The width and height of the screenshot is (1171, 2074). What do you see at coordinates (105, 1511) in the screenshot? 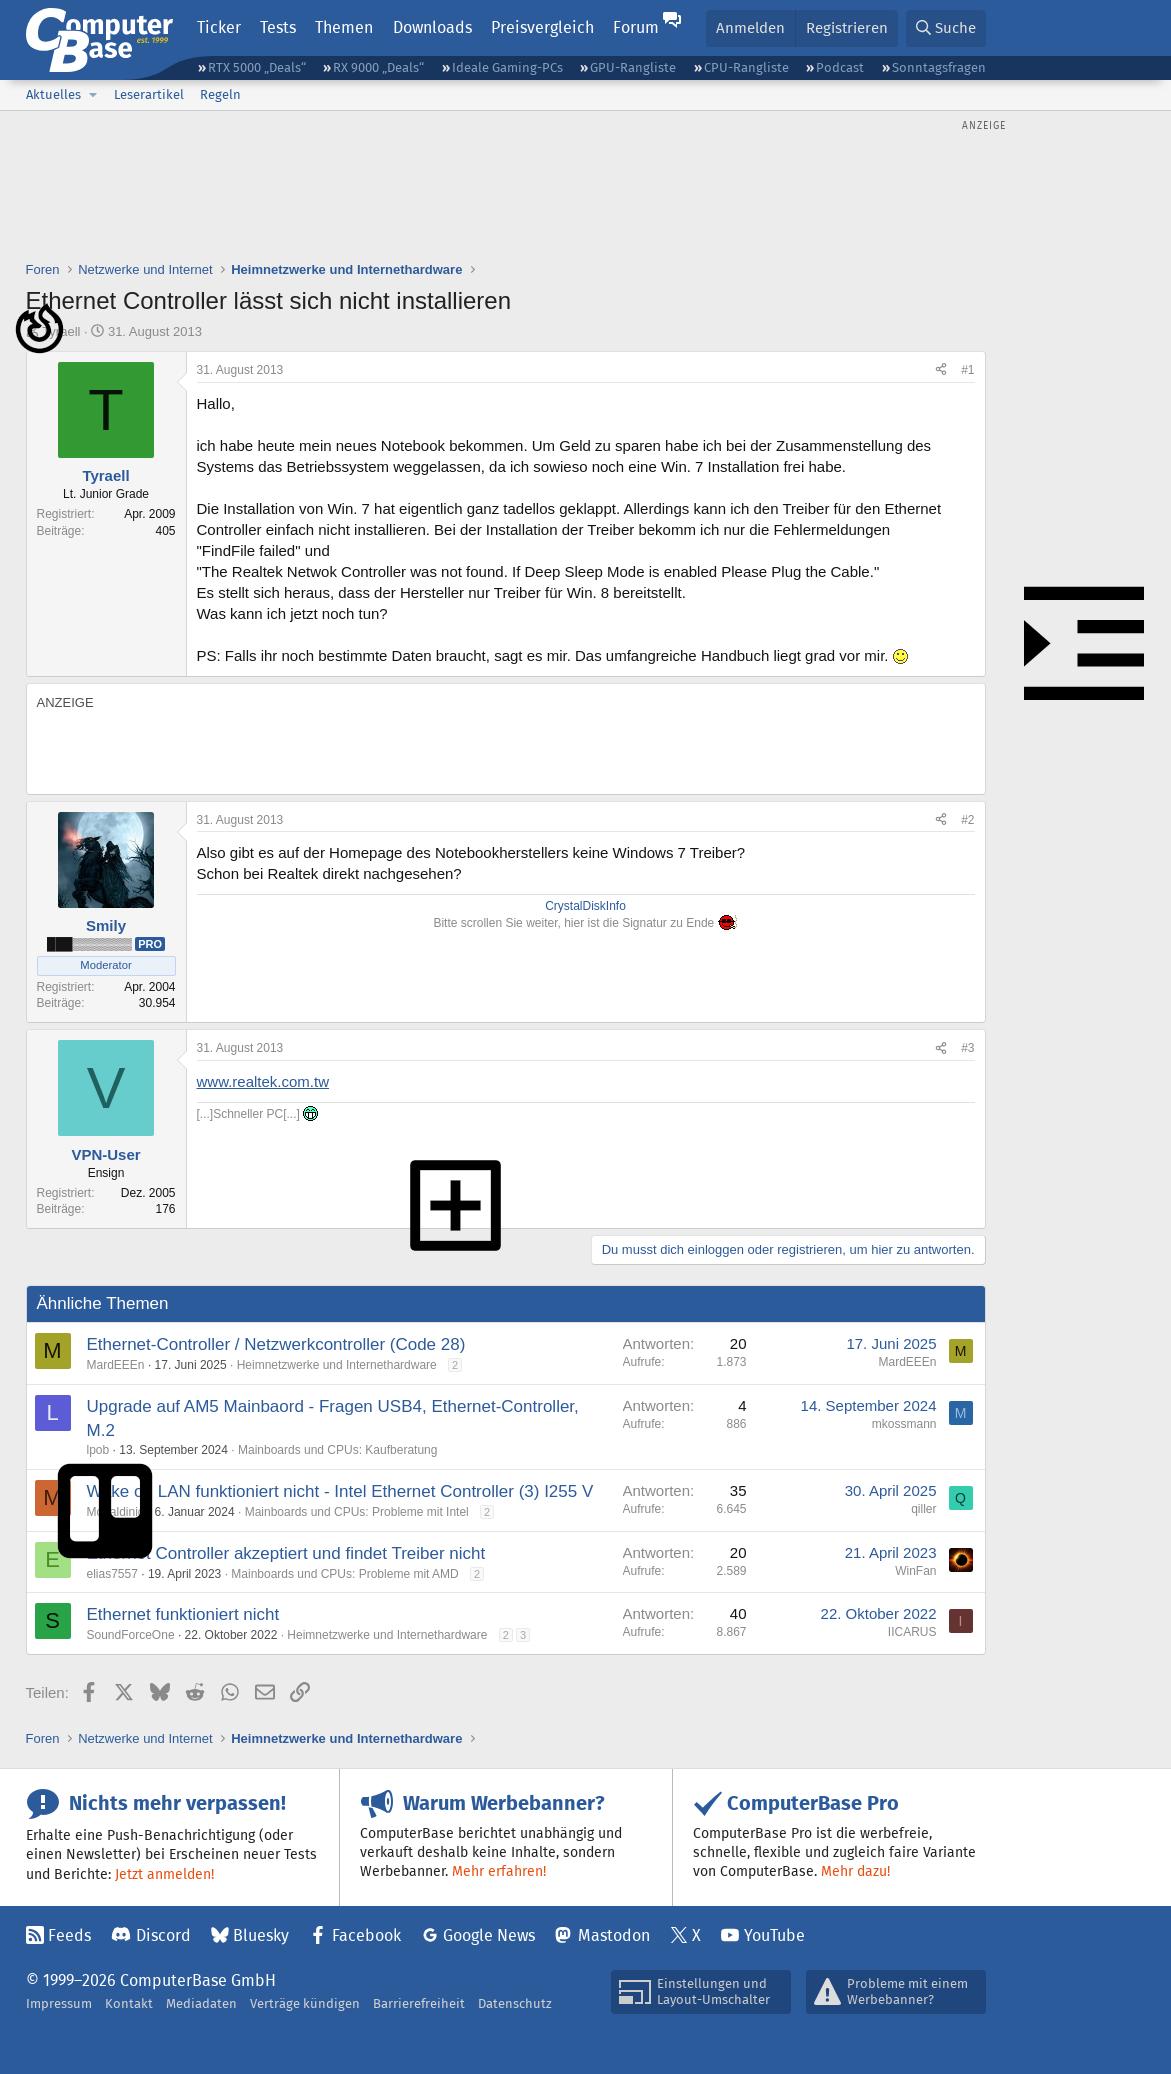
I see `open trello app` at bounding box center [105, 1511].